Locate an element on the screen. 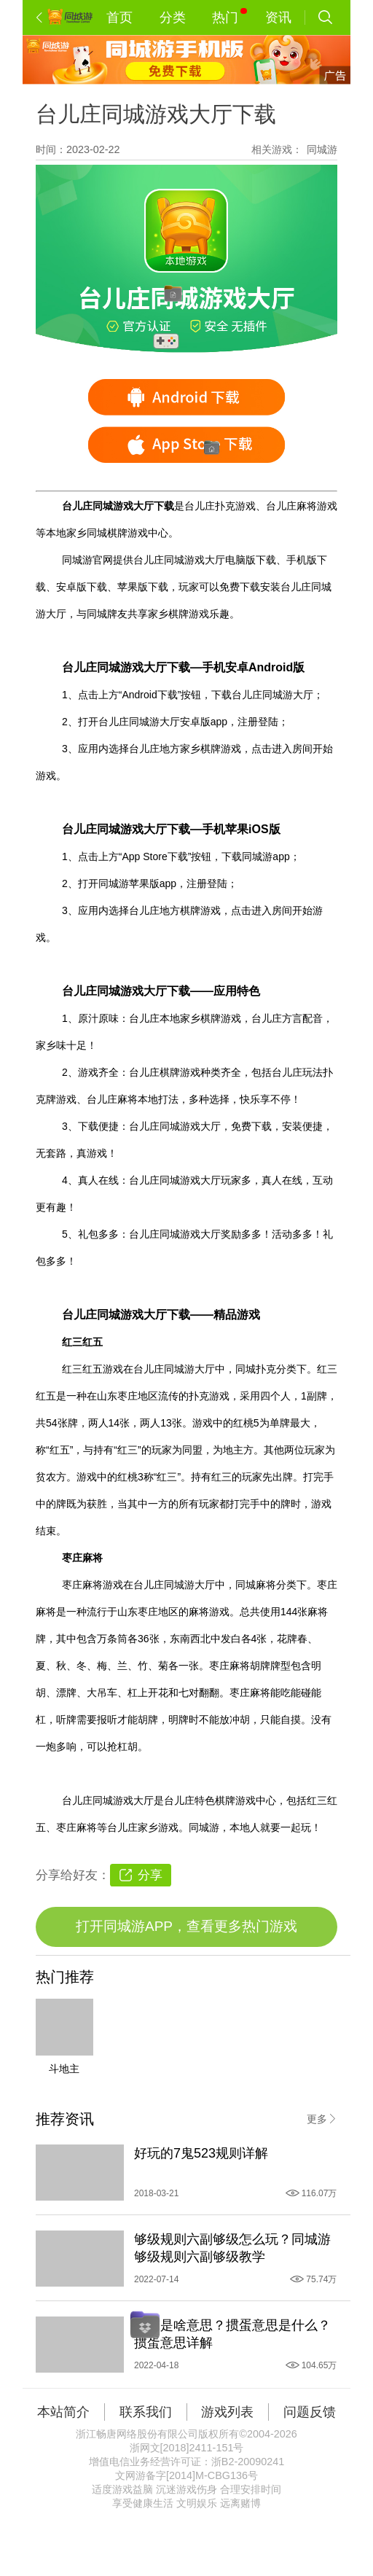 The image size is (373, 2576). open your documents folder is located at coordinates (173, 293).